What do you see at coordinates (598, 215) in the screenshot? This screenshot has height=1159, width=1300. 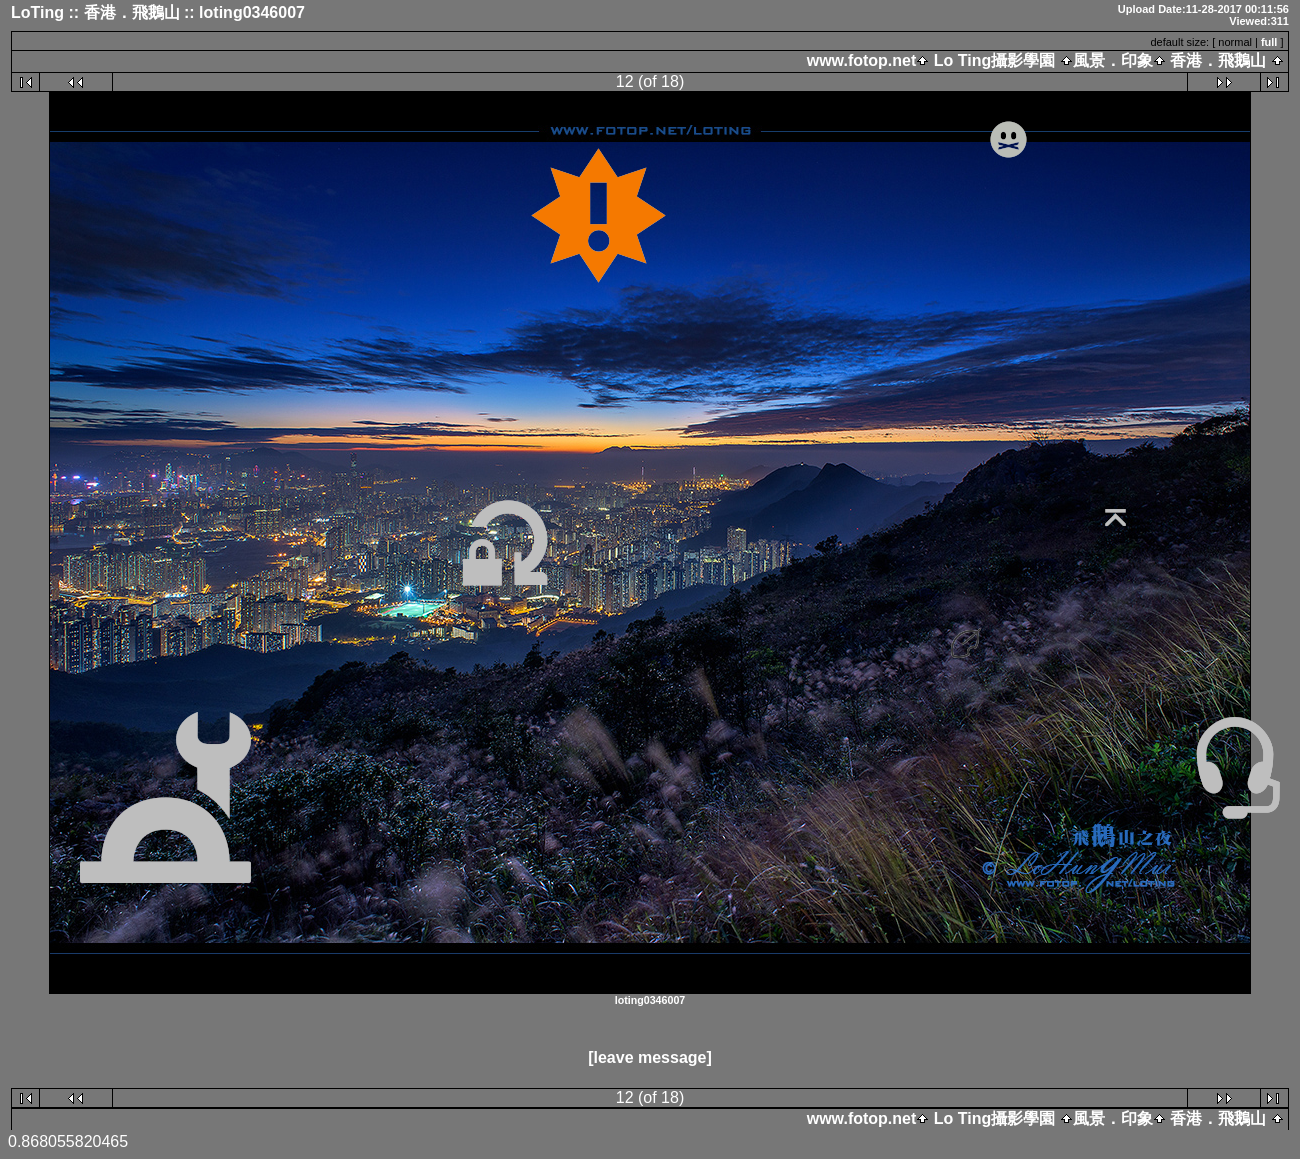 I see `indicates a critical software update is available` at bounding box center [598, 215].